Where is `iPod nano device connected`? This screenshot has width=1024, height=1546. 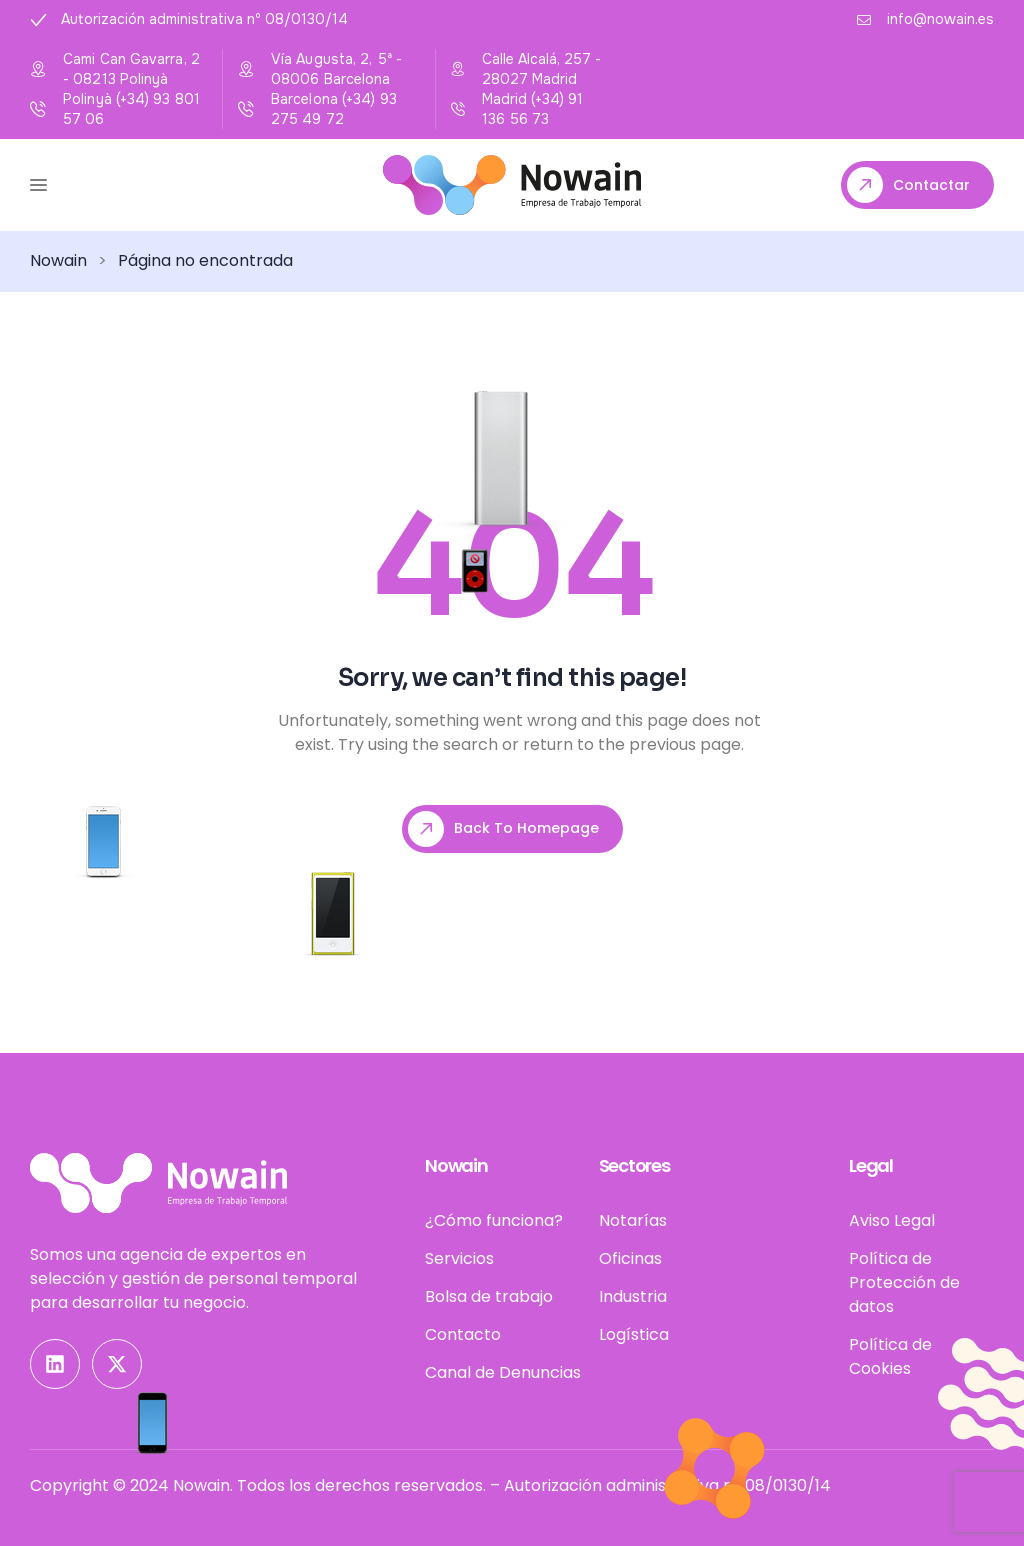
iPod nano device connected is located at coordinates (501, 461).